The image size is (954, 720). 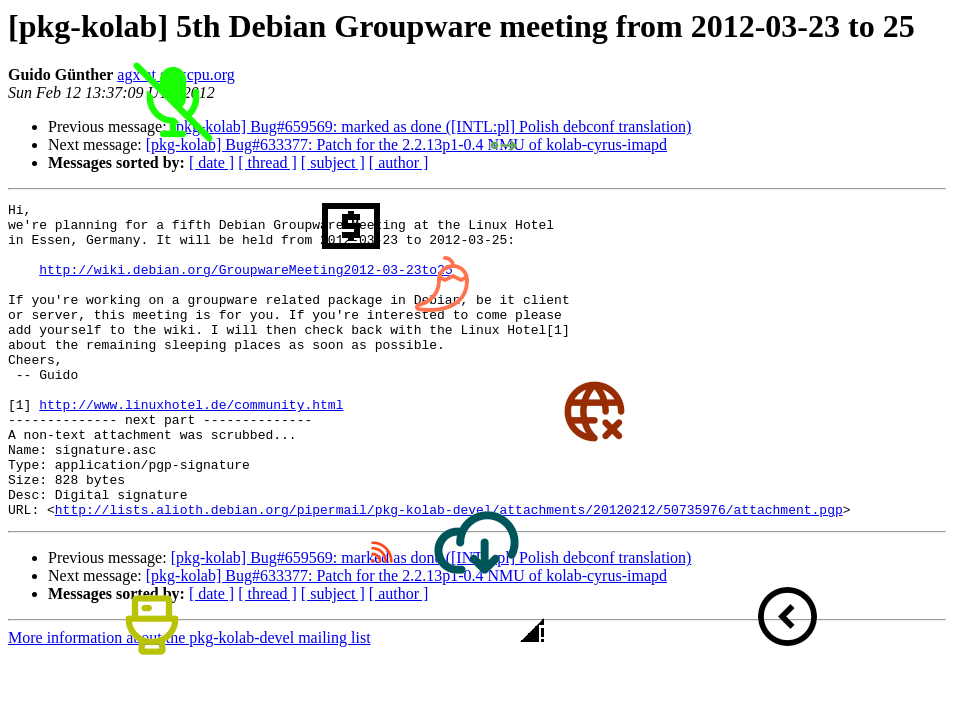 I want to click on move item to the right, so click(x=503, y=145).